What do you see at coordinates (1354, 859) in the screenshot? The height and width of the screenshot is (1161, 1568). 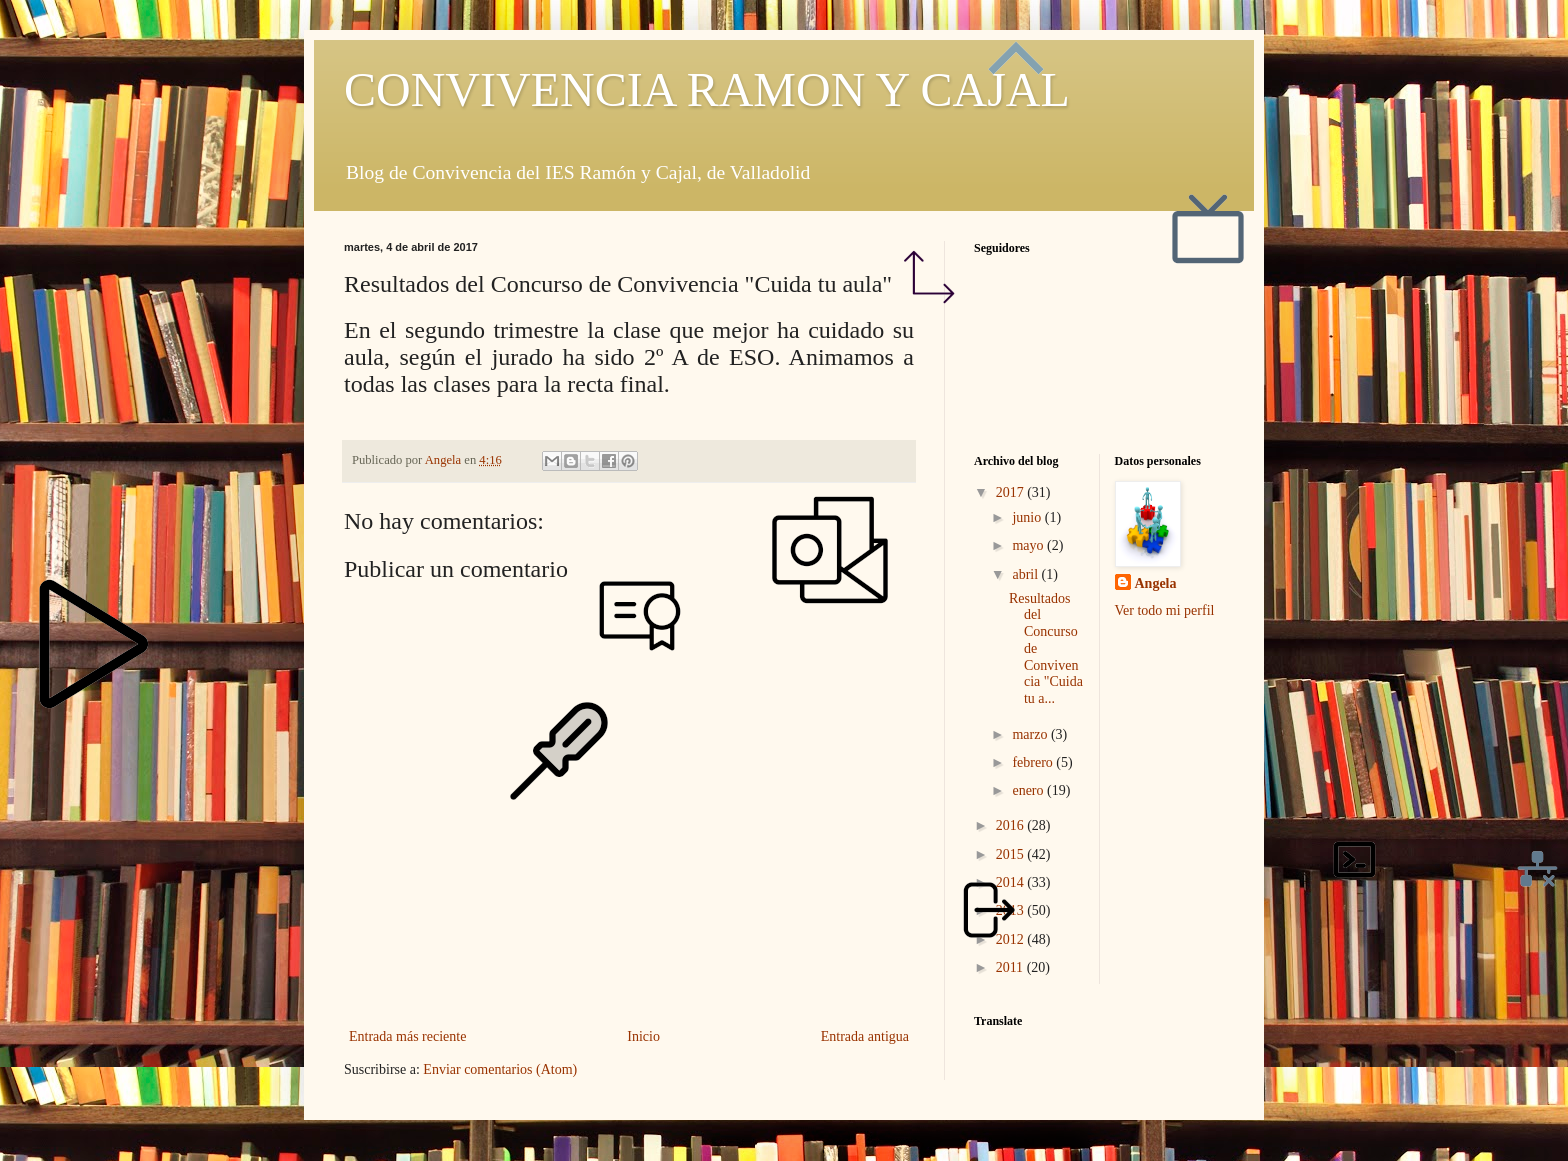 I see `open the command line terminal` at bounding box center [1354, 859].